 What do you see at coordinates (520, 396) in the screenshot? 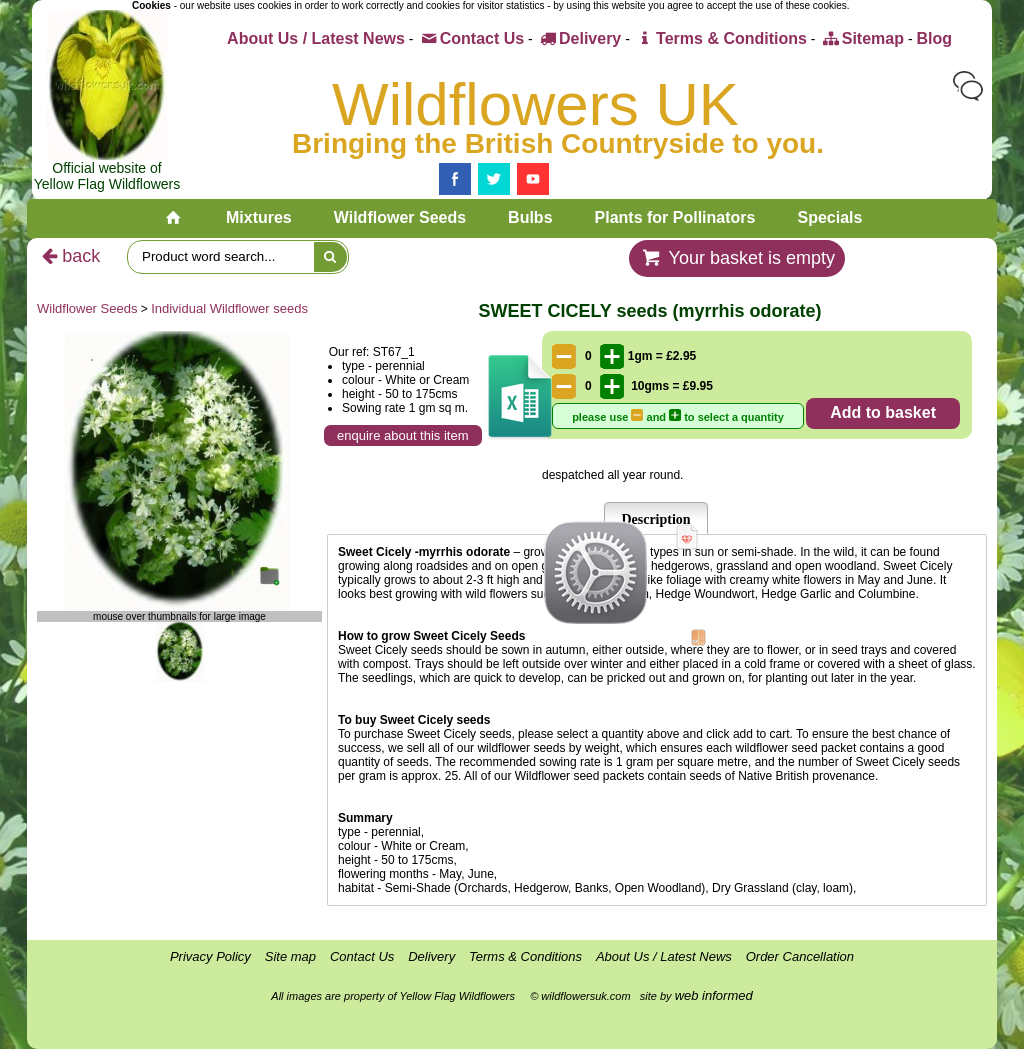
I see `microsoft excel template file with macros enabled` at bounding box center [520, 396].